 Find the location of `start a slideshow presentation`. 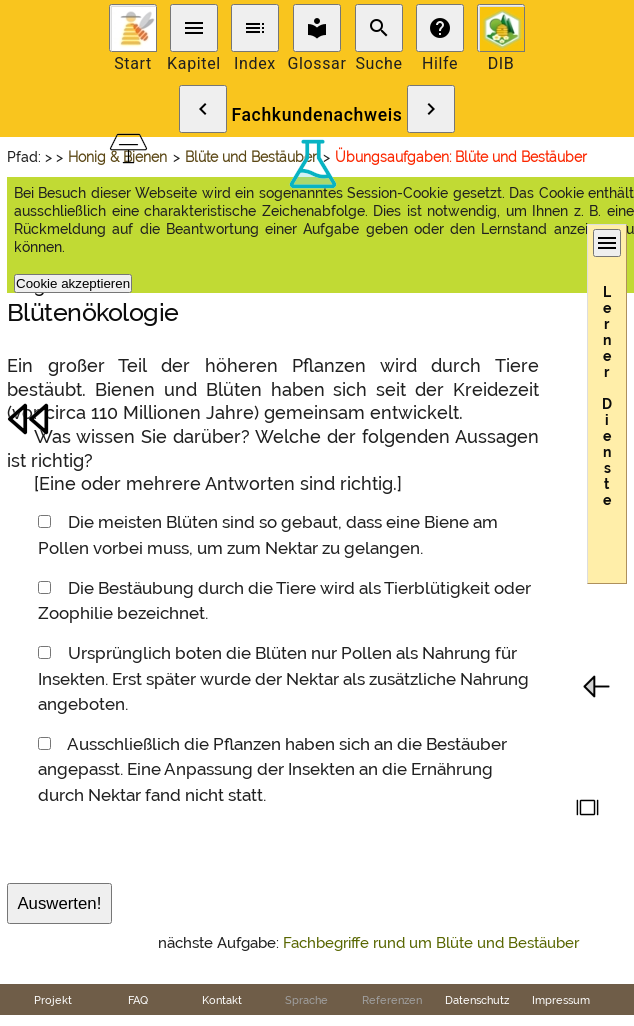

start a slideshow presentation is located at coordinates (587, 807).